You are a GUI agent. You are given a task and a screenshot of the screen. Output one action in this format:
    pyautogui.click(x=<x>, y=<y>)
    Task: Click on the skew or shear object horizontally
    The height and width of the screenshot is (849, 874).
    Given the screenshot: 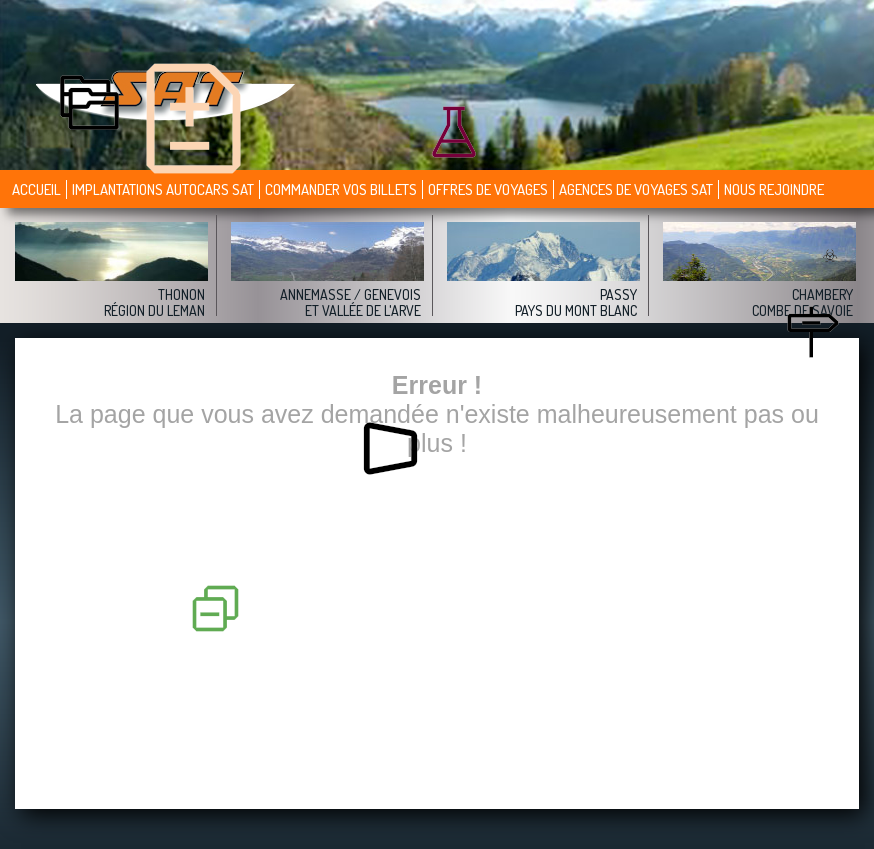 What is the action you would take?
    pyautogui.click(x=390, y=448)
    